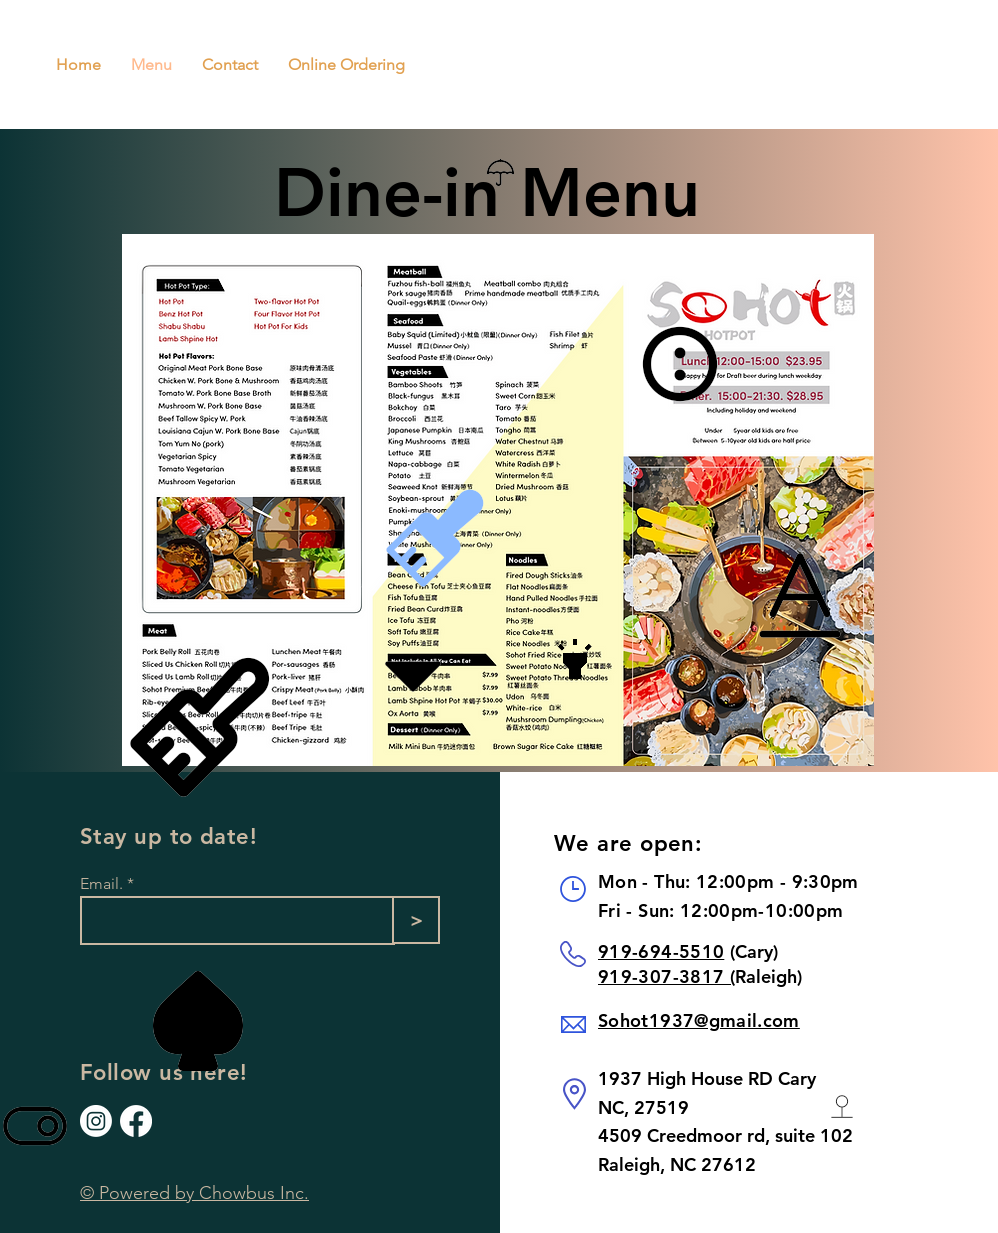 The image size is (998, 1233). Describe the element at coordinates (500, 172) in the screenshot. I see `view weather protection or rain forecast` at that location.